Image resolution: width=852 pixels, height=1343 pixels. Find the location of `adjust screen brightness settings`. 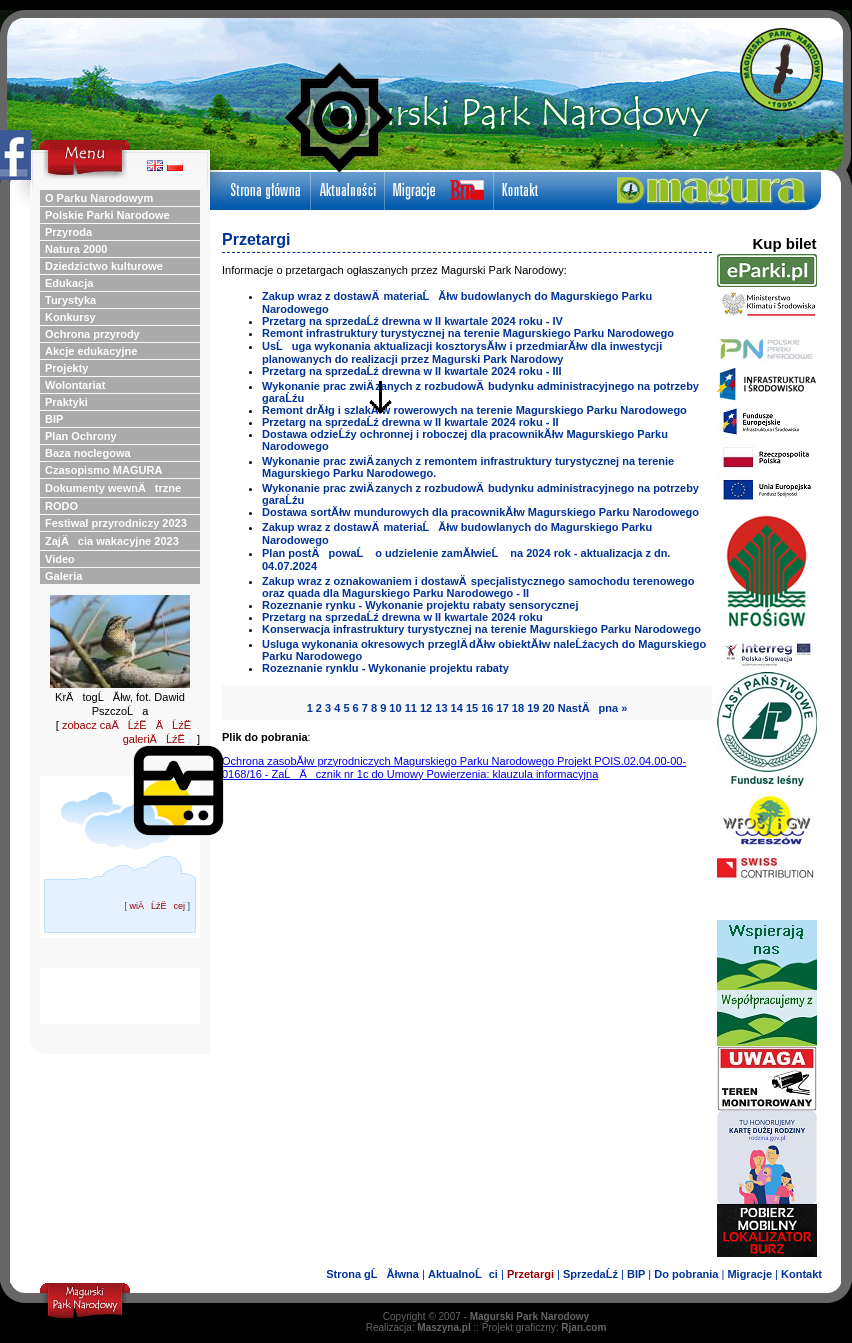

adjust screen brightness settings is located at coordinates (339, 117).